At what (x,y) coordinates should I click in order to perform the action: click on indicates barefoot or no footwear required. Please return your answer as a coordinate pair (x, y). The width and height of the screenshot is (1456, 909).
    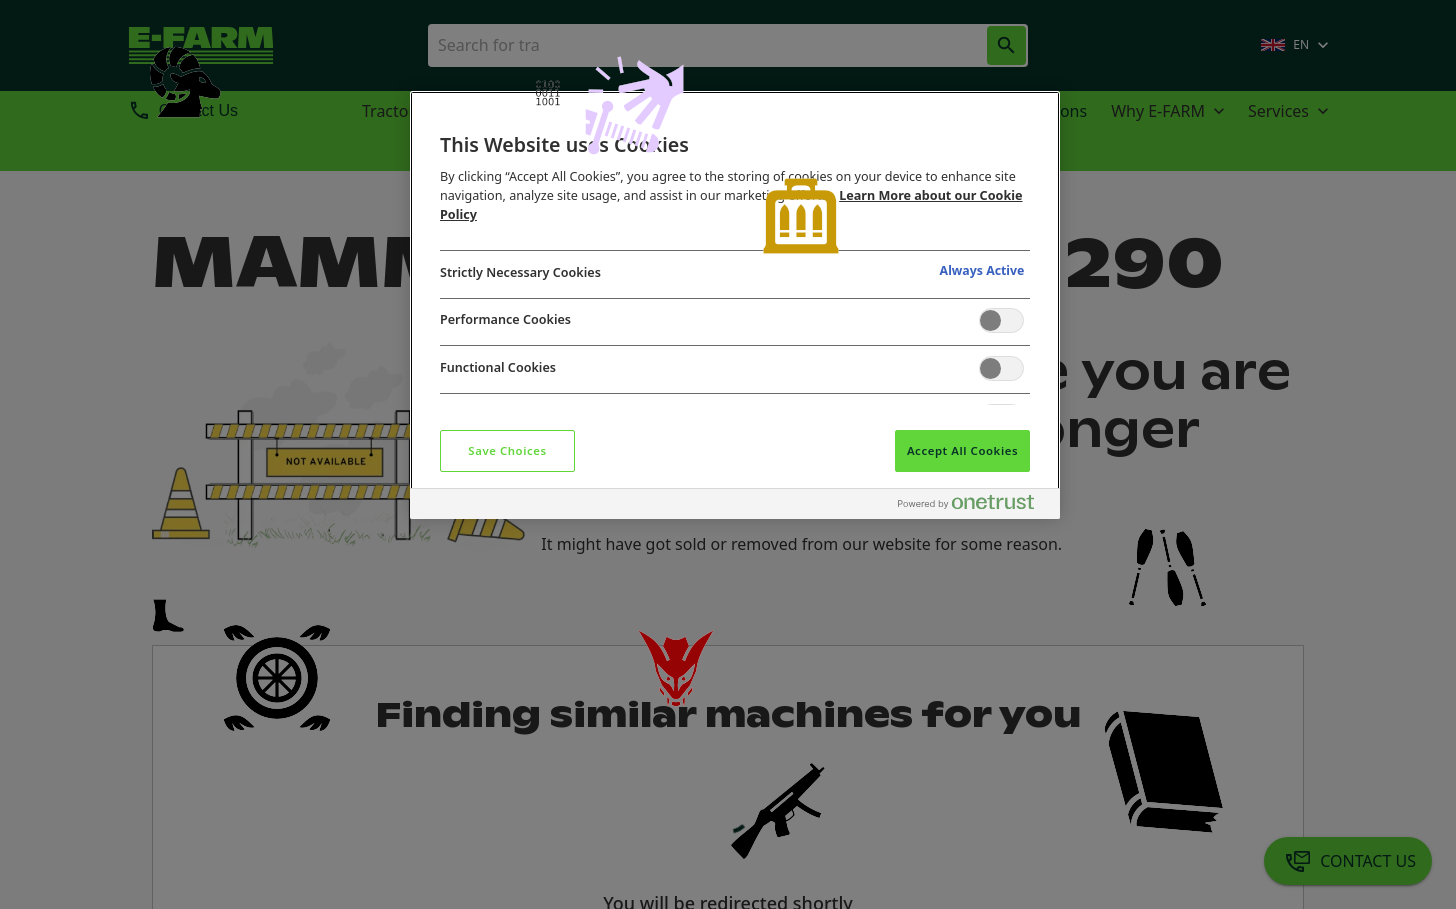
    Looking at the image, I should click on (167, 615).